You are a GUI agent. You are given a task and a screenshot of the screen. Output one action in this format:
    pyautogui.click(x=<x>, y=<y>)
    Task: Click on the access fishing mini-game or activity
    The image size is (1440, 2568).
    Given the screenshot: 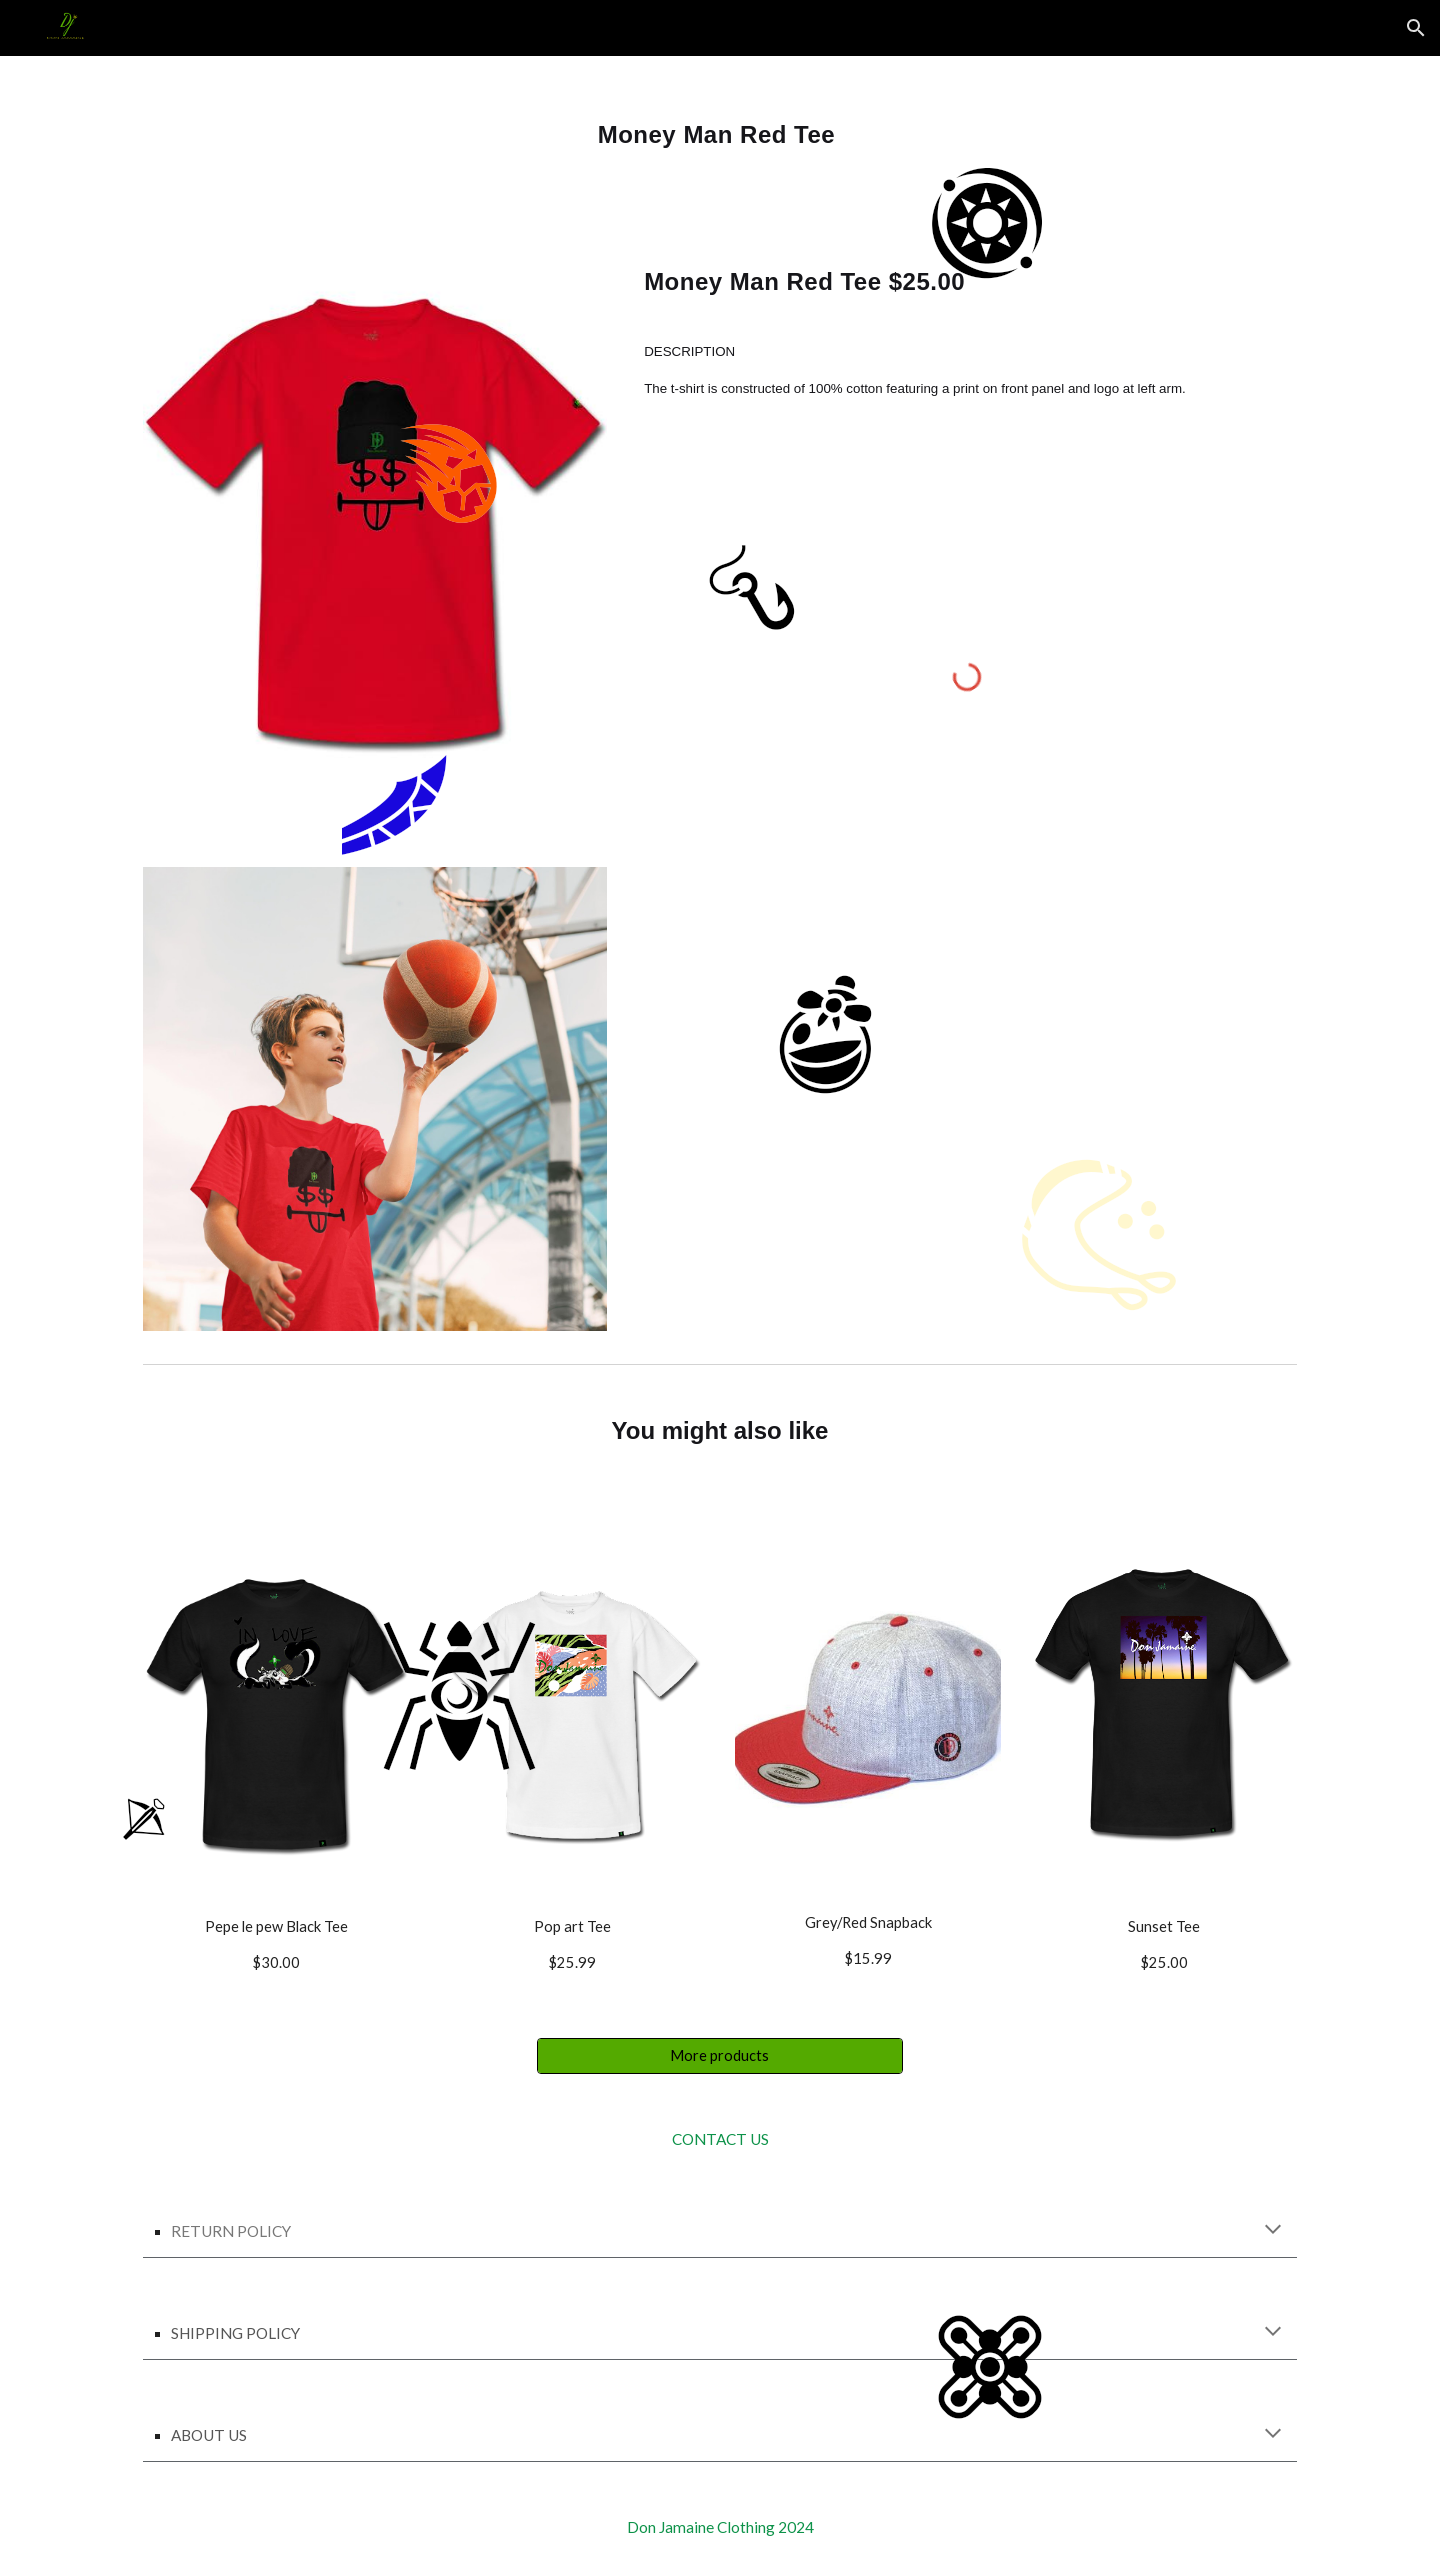 What is the action you would take?
    pyautogui.click(x=752, y=587)
    